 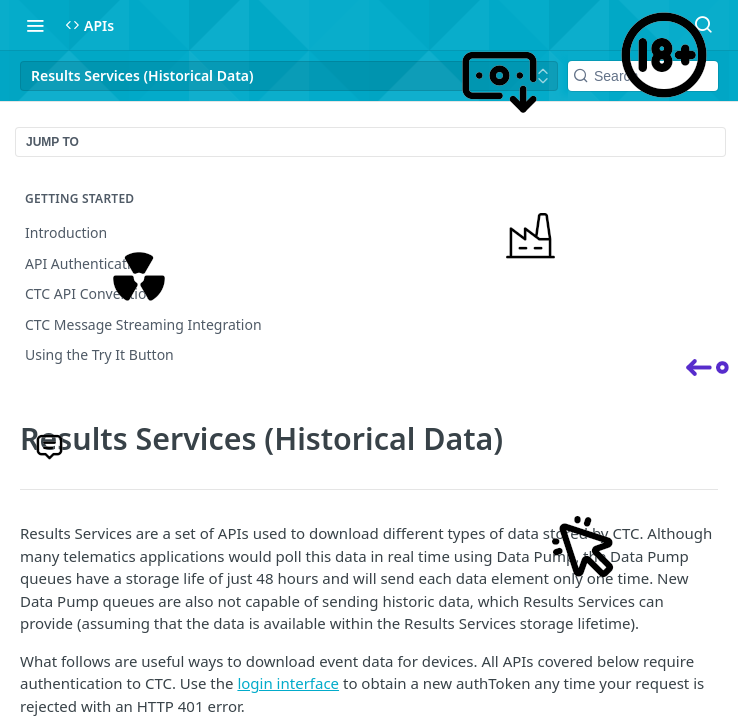 What do you see at coordinates (49, 446) in the screenshot?
I see `open messaging or chat` at bounding box center [49, 446].